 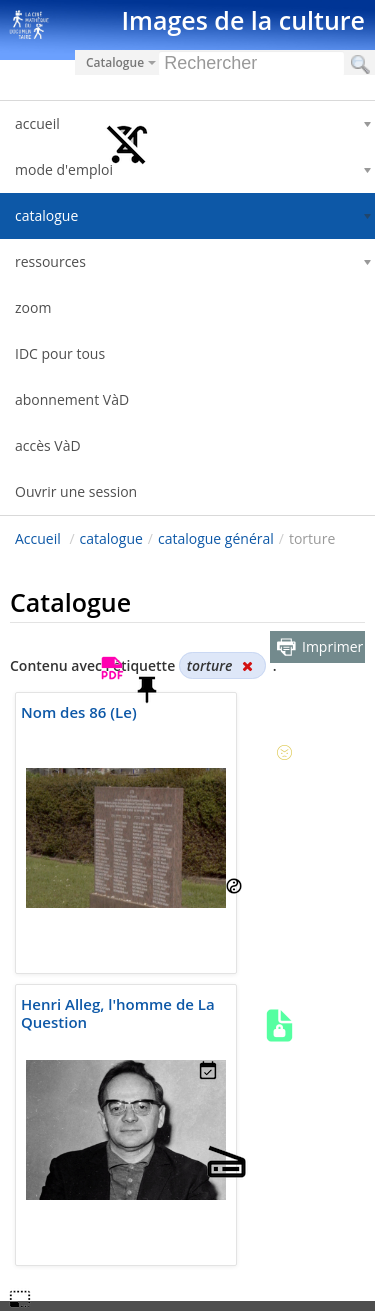 I want to click on confirmed calendar event, so click(x=208, y=1071).